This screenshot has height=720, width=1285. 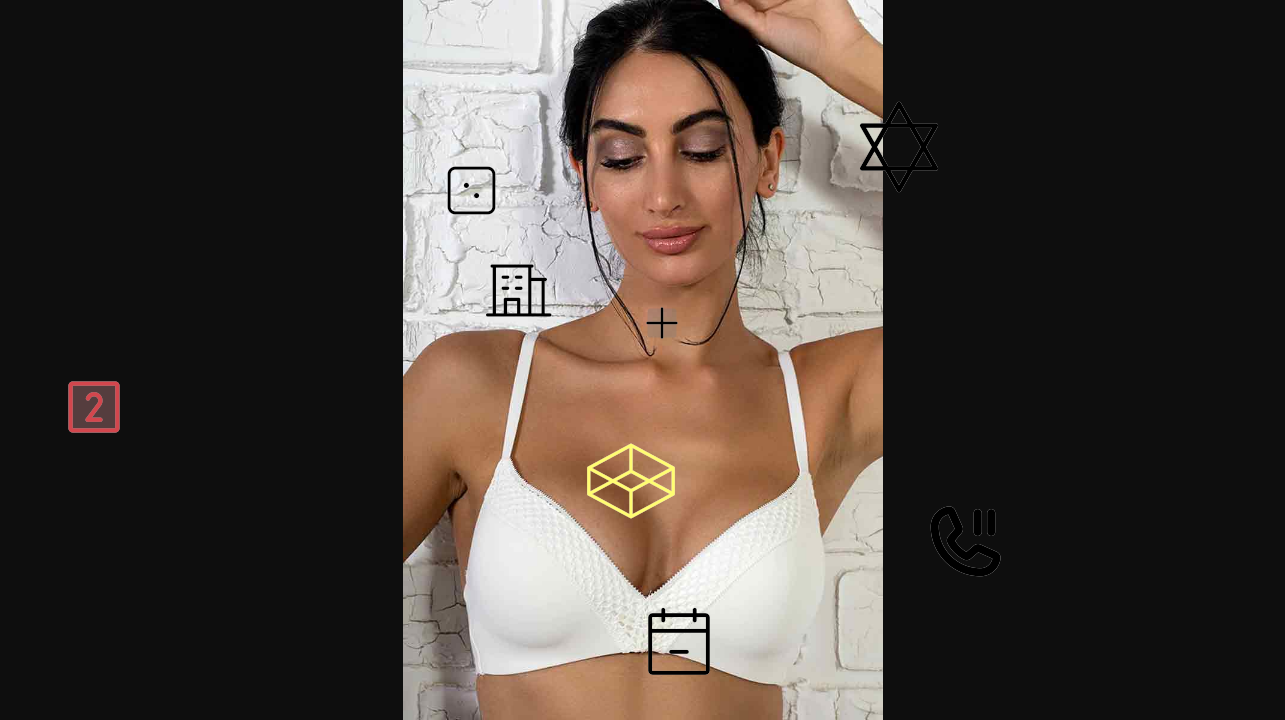 I want to click on indicates Jewish religious content or services, so click(x=899, y=147).